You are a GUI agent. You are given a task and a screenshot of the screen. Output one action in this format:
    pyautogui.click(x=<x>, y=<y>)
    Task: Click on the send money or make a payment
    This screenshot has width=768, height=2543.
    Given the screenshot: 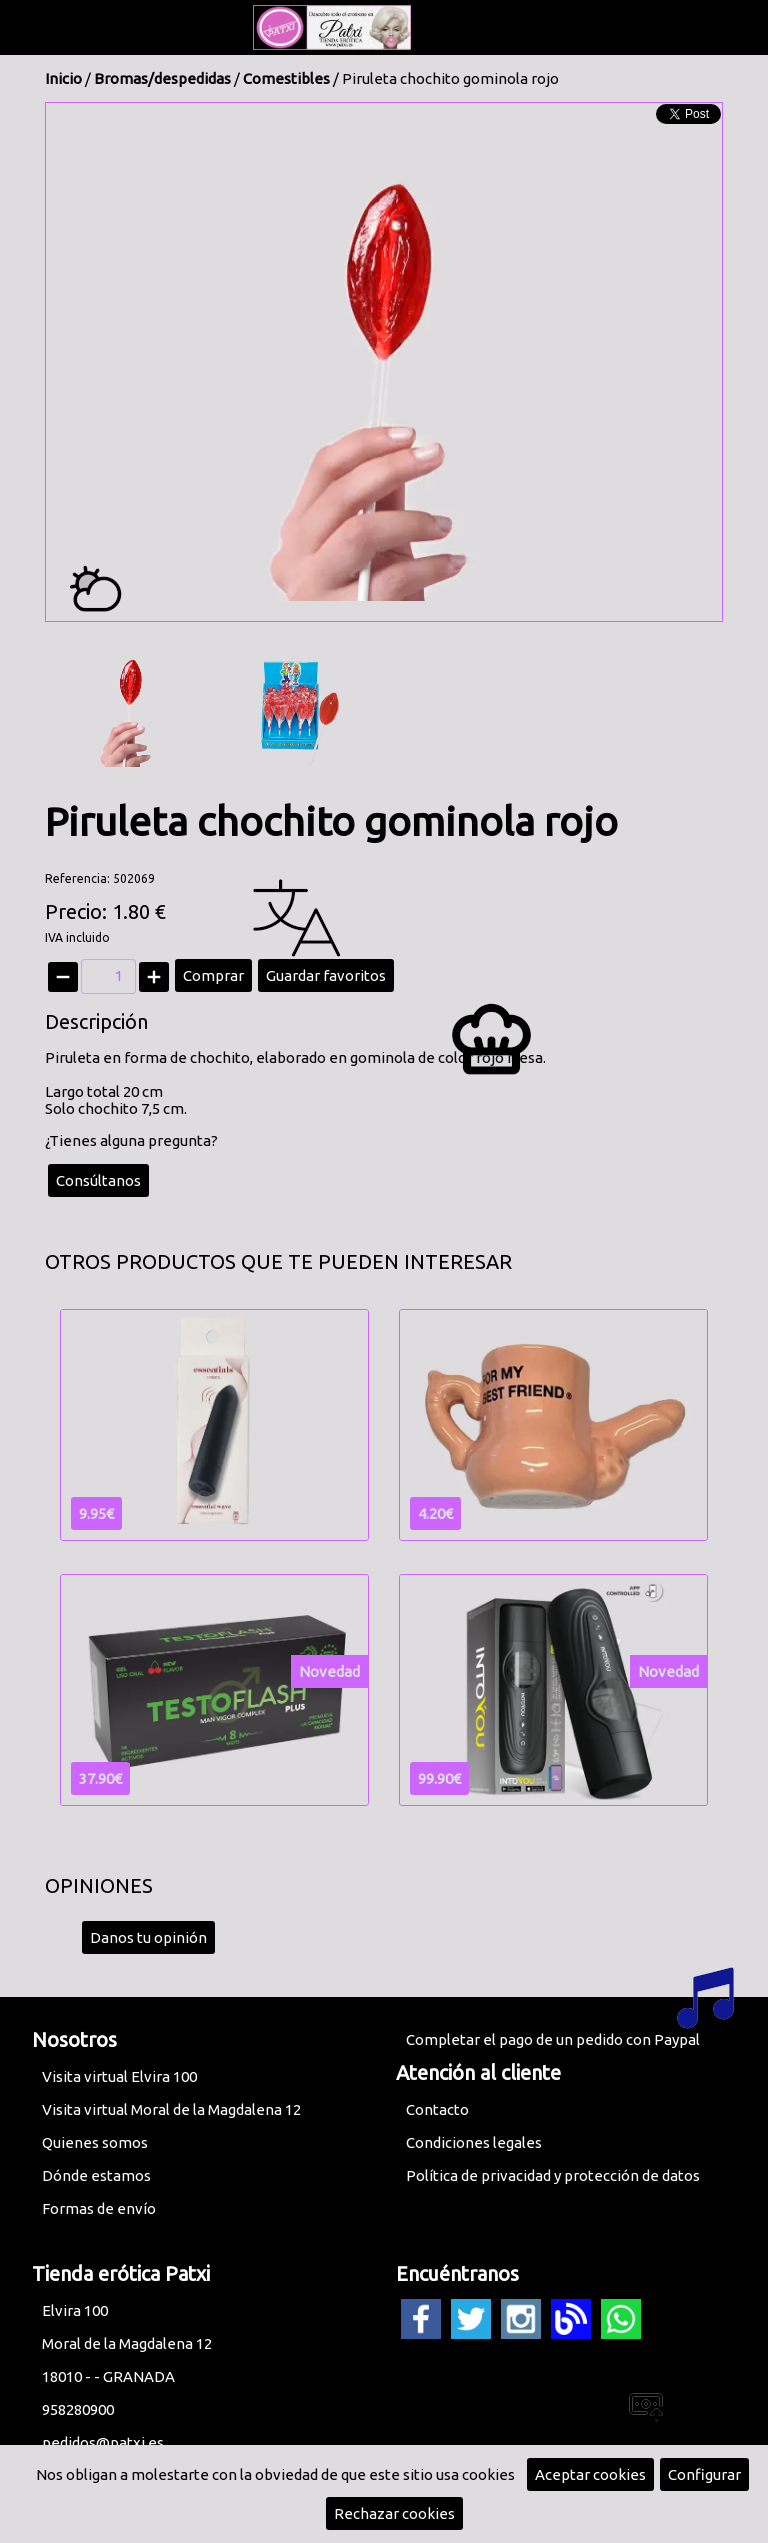 What is the action you would take?
    pyautogui.click(x=646, y=2404)
    